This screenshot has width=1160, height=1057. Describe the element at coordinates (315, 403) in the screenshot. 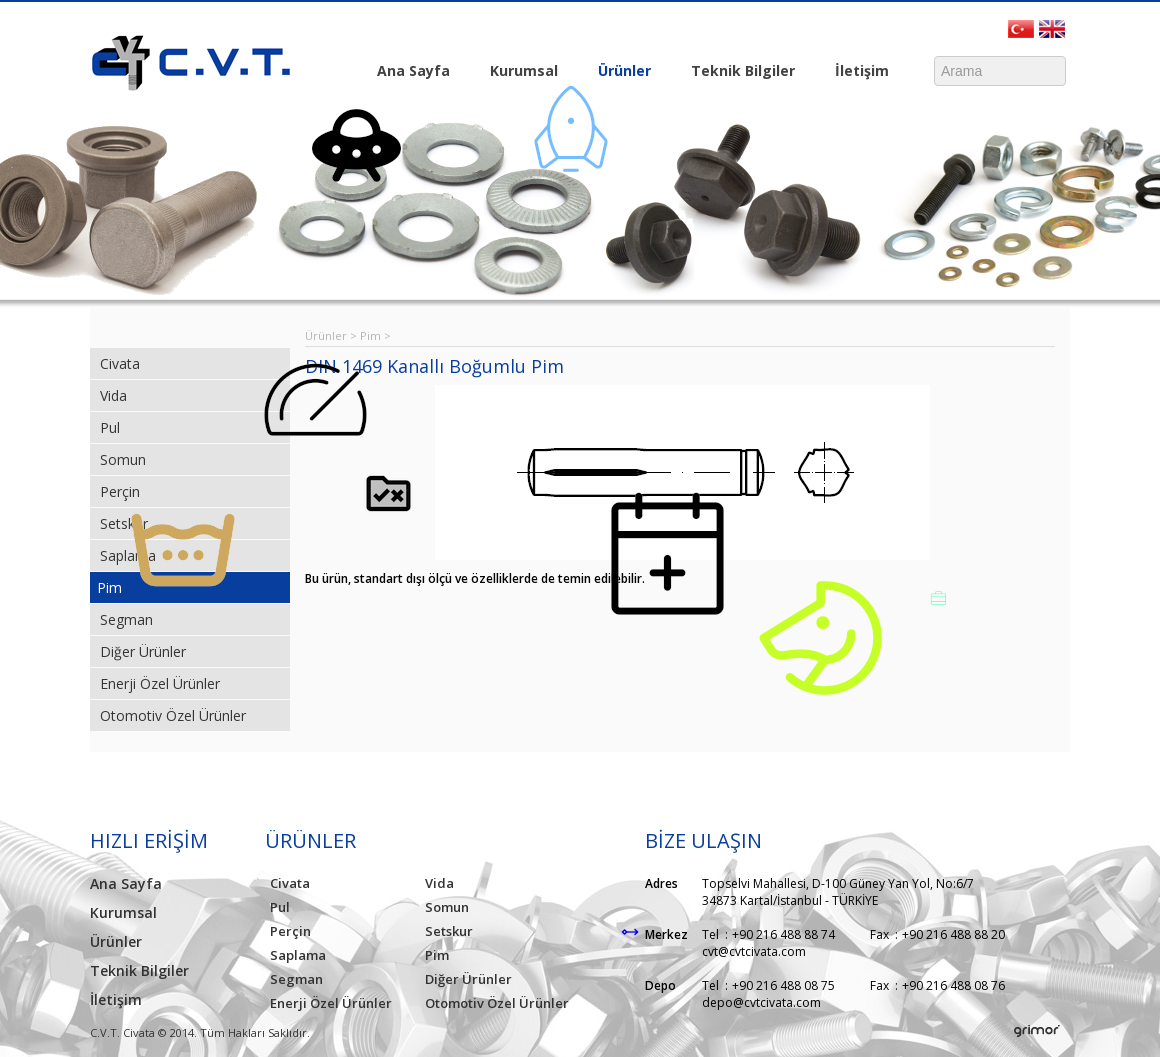

I see `view performance or speed metrics` at that location.